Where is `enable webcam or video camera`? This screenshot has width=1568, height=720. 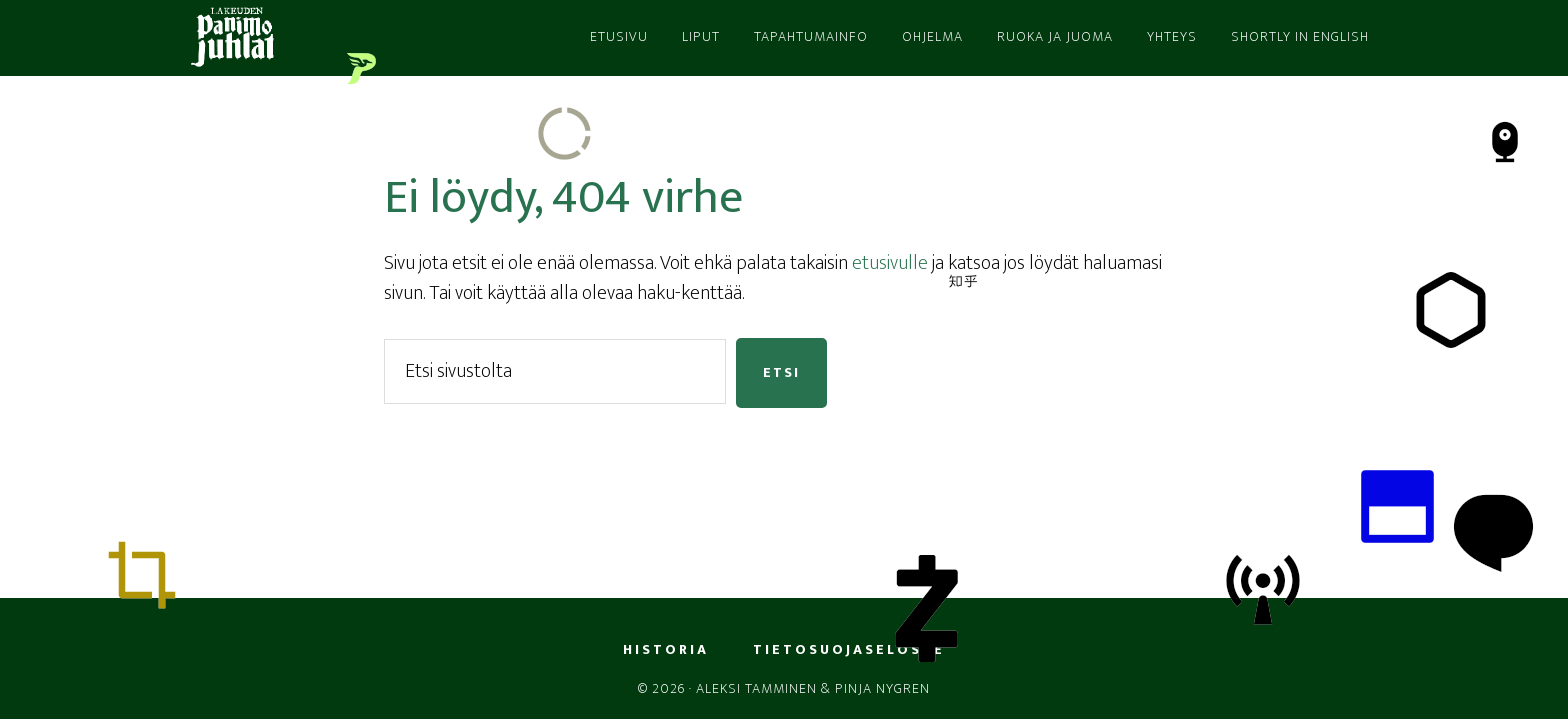
enable webcam or video camera is located at coordinates (1505, 142).